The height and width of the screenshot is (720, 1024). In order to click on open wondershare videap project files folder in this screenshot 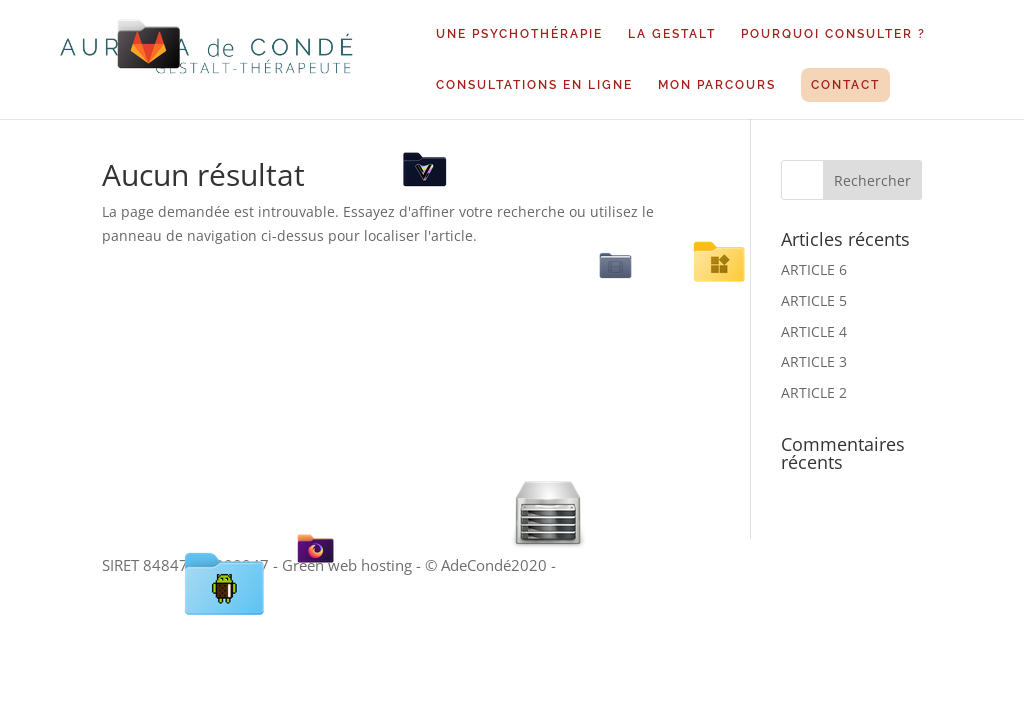, I will do `click(424, 170)`.